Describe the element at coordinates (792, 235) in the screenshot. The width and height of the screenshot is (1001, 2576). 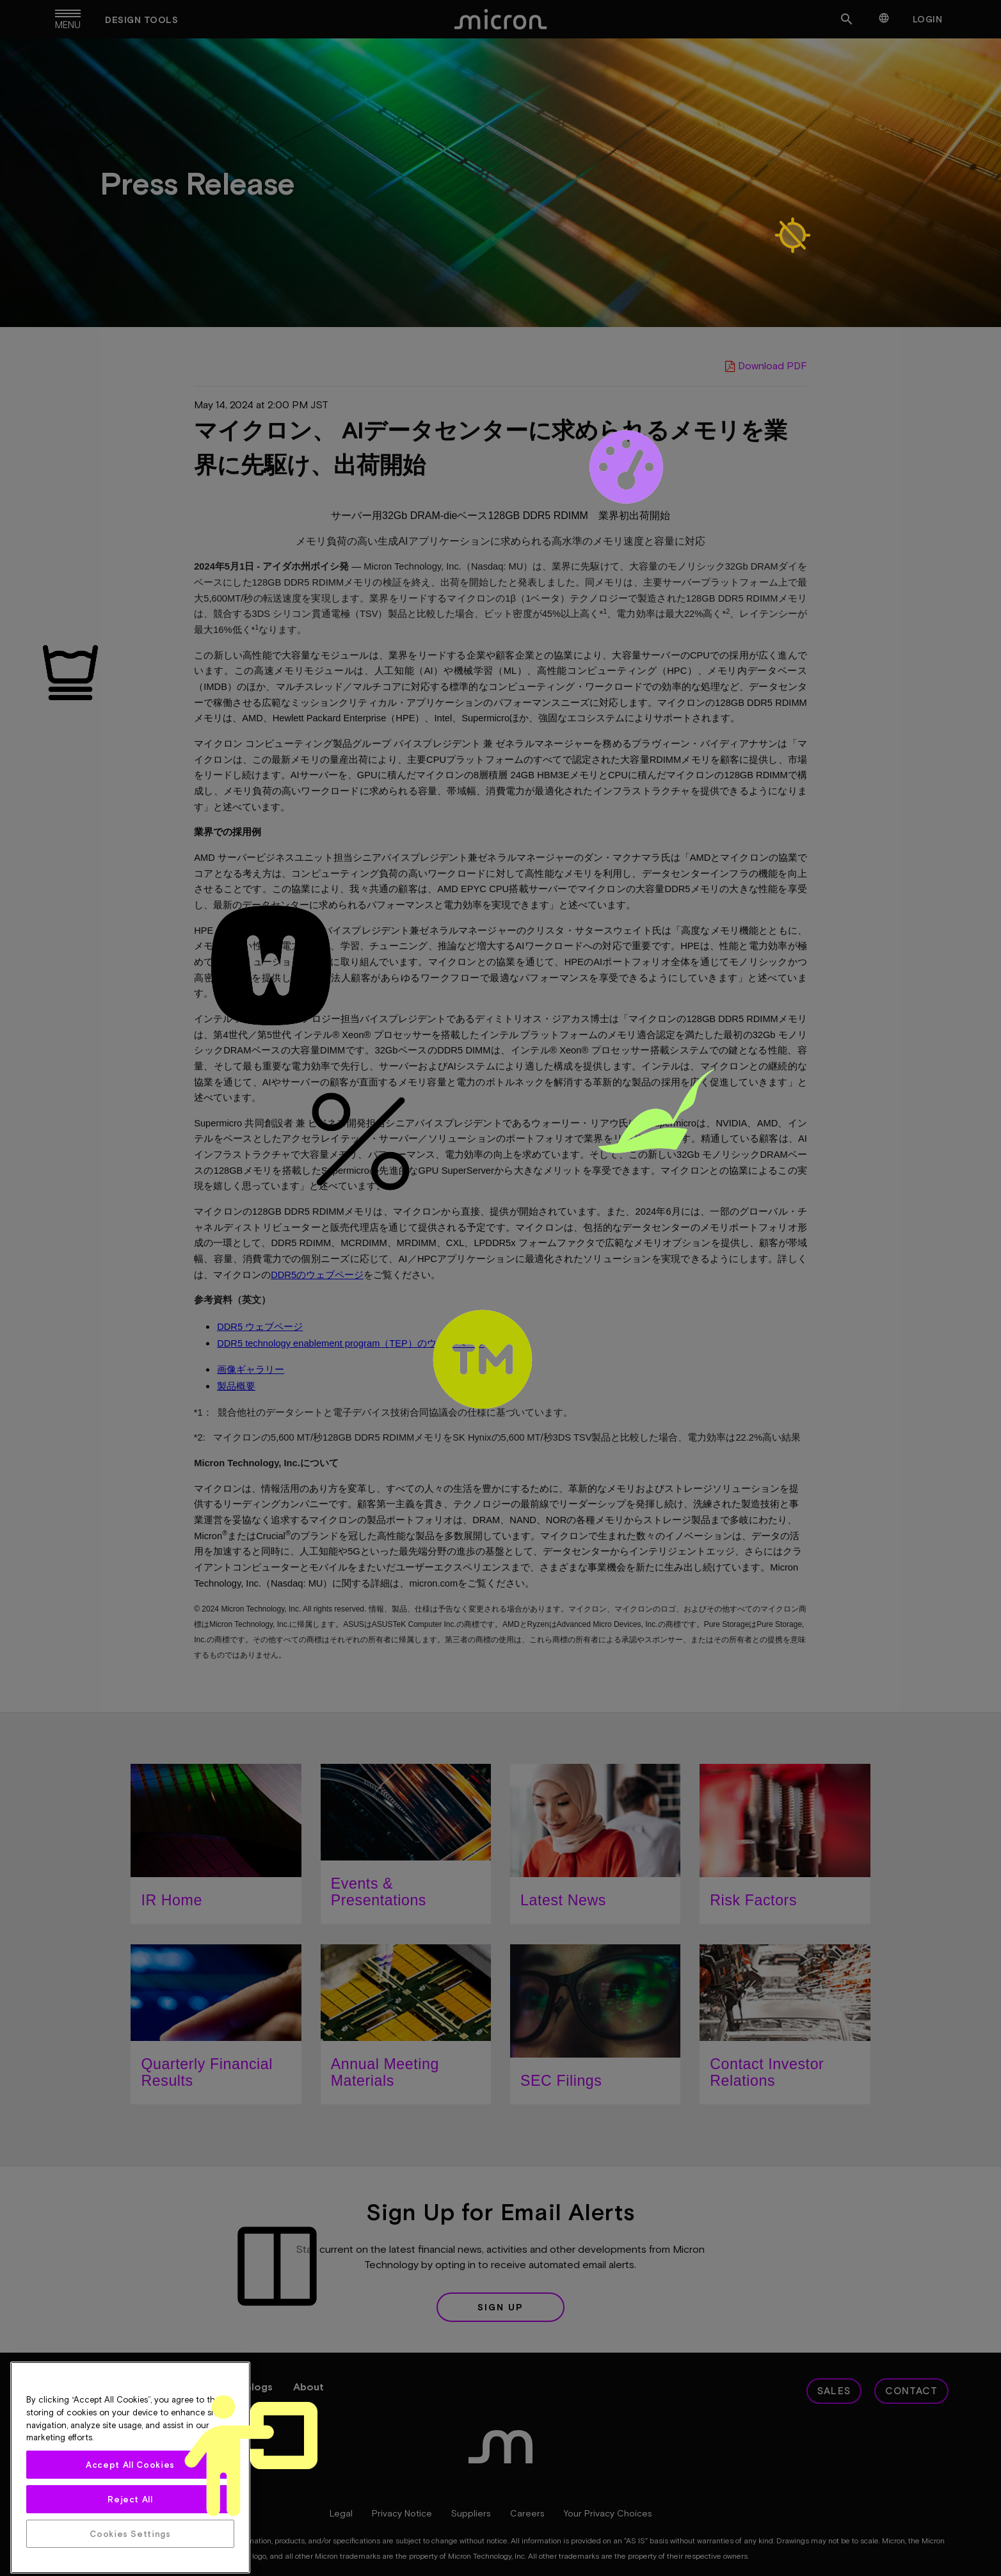
I see `location services disabled` at that location.